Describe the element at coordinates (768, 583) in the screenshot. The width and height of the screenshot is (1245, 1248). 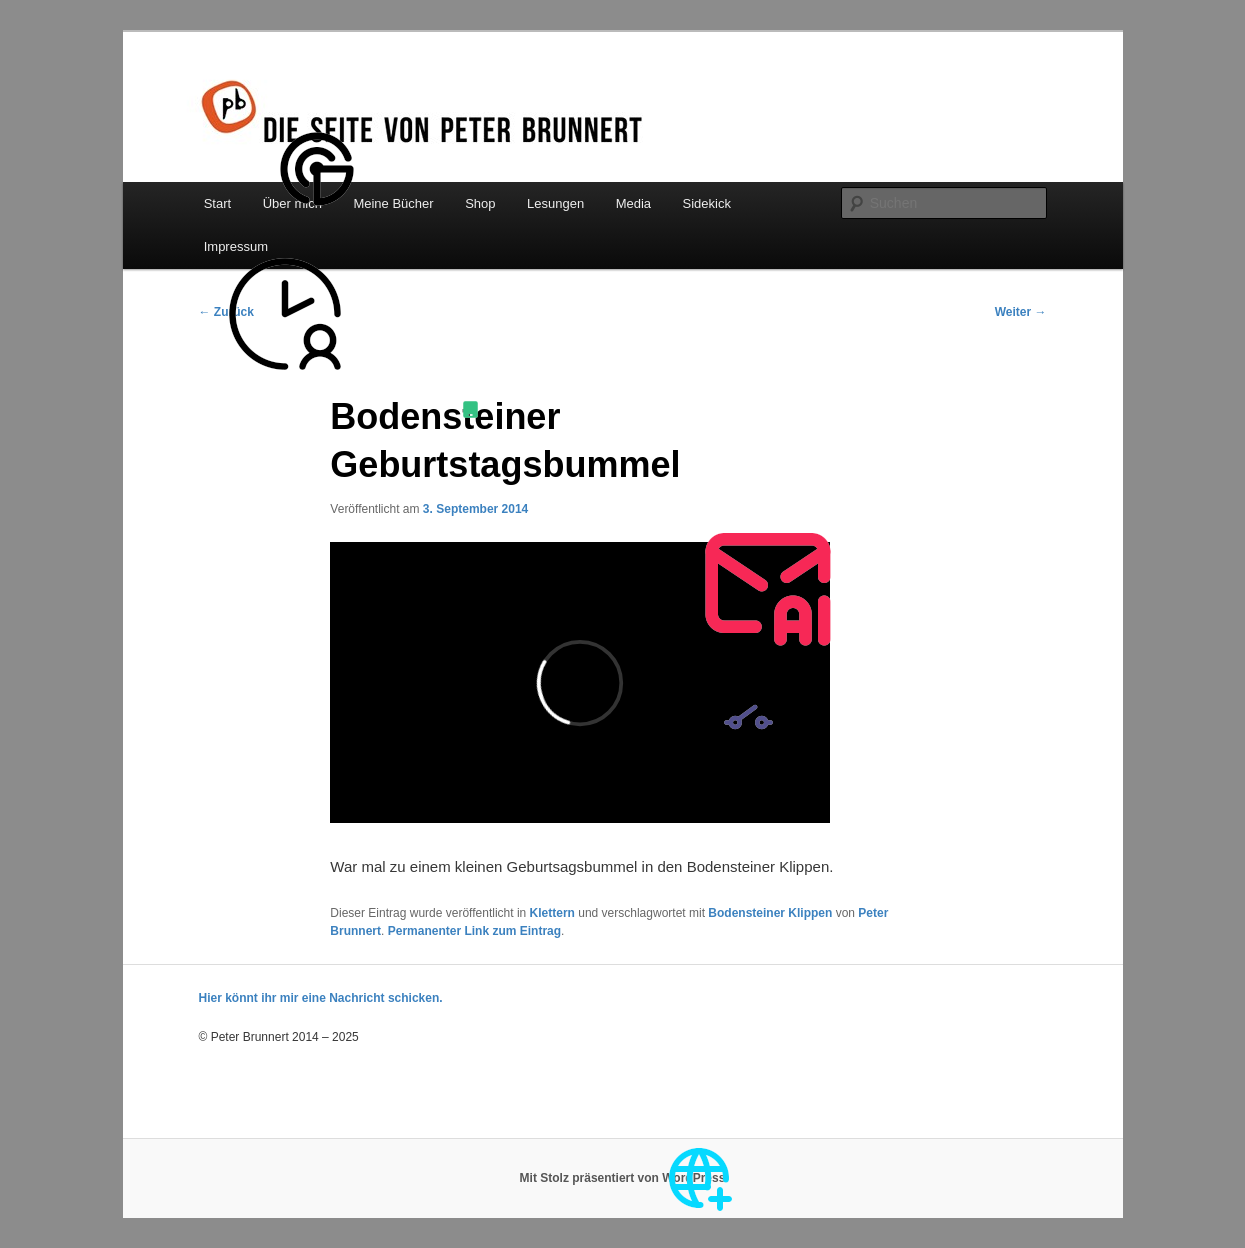
I see `access AI-powered email features` at that location.